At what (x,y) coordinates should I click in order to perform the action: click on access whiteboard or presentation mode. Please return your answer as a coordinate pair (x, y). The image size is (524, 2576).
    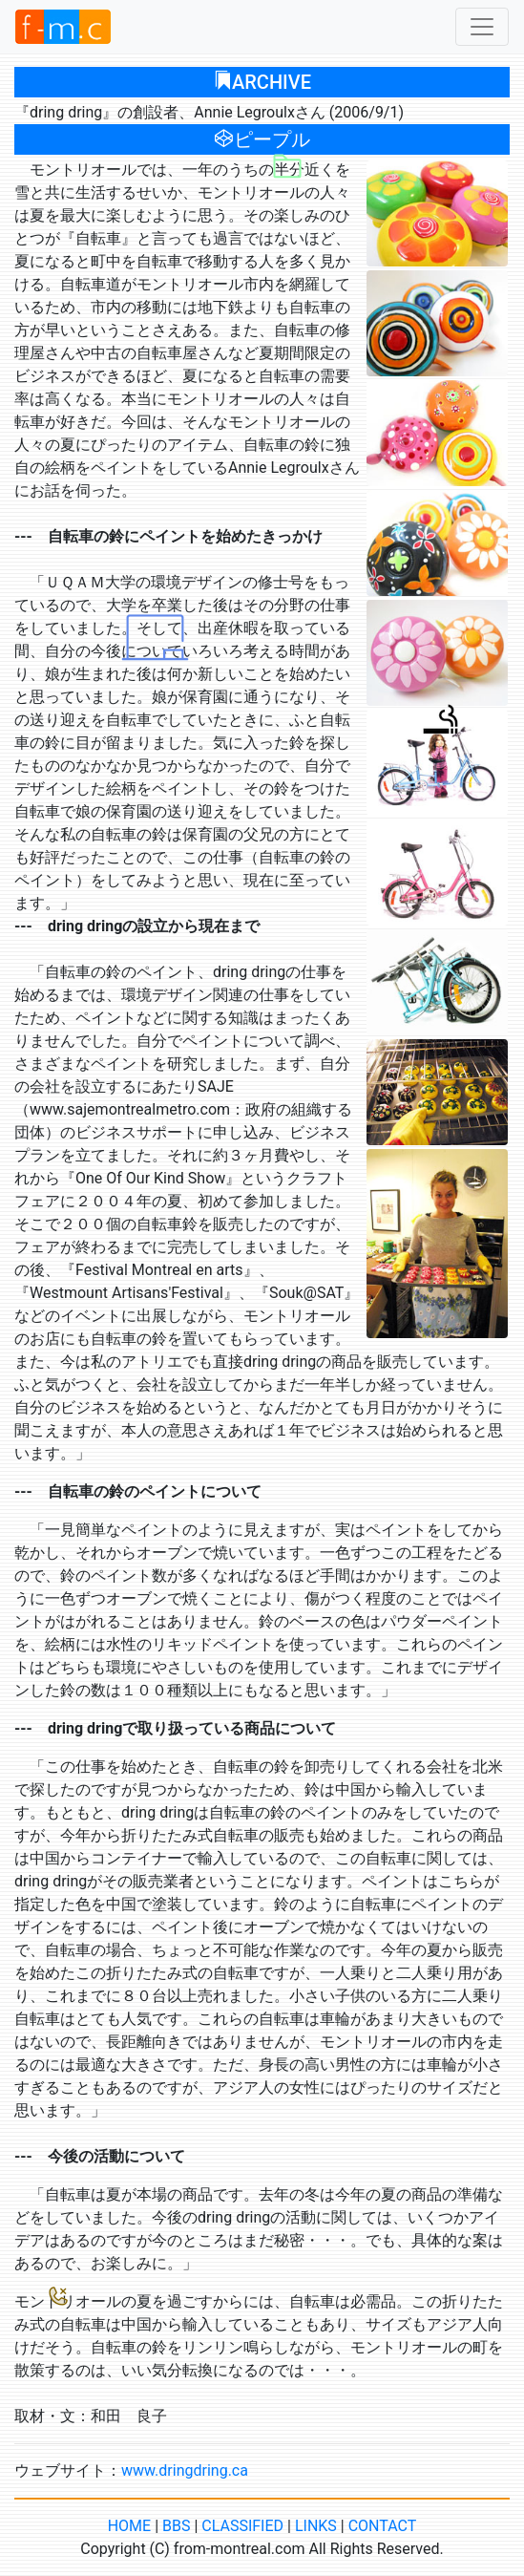
    Looking at the image, I should click on (155, 638).